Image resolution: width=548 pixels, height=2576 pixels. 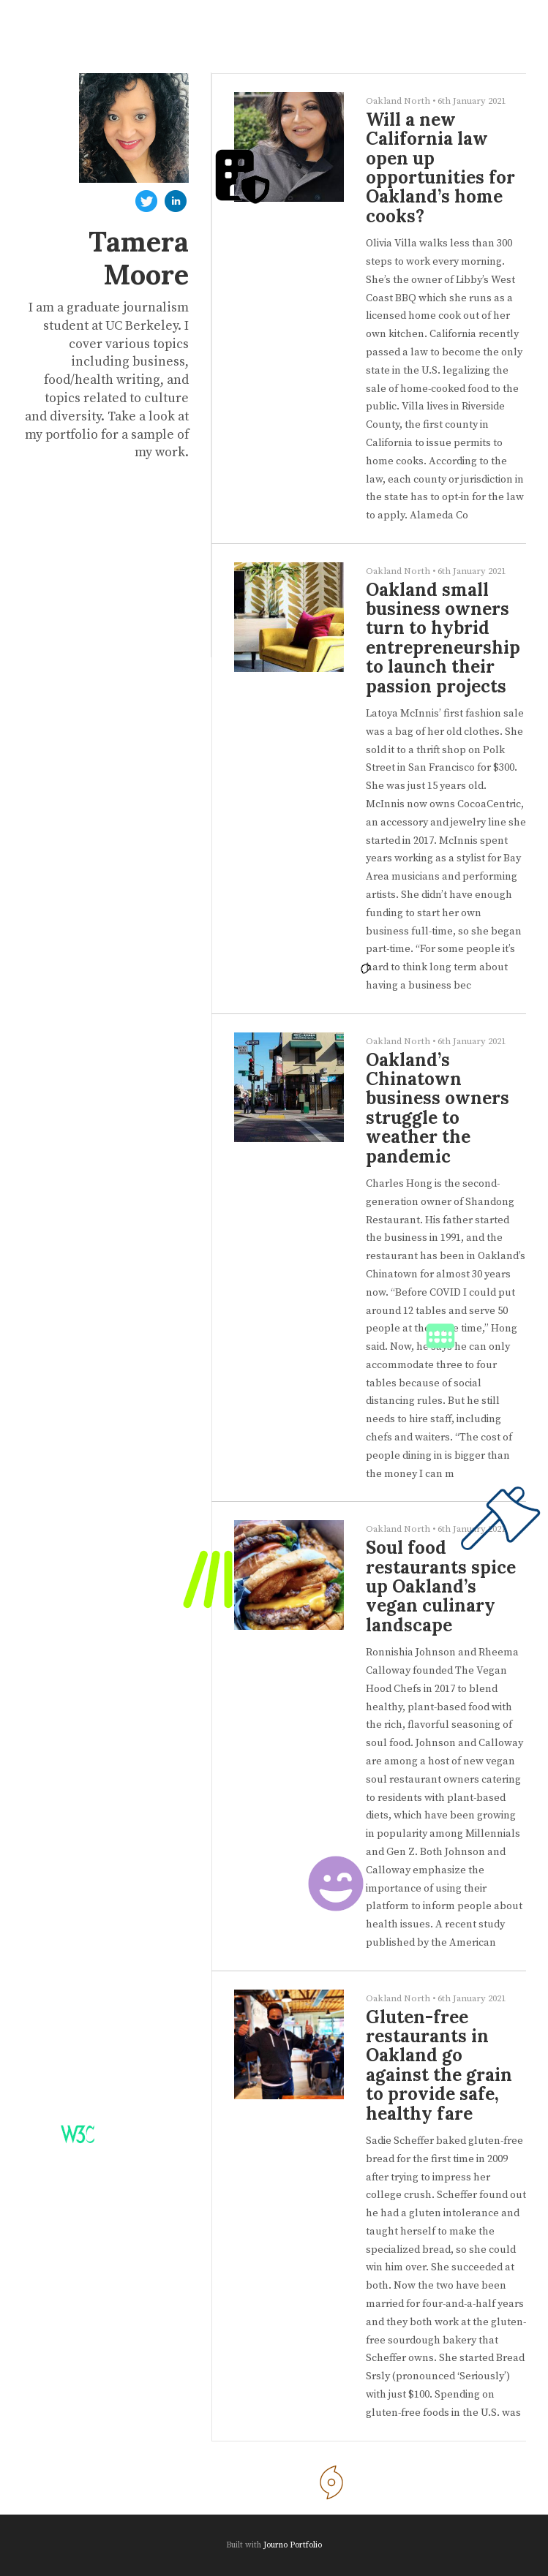 What do you see at coordinates (331, 2482) in the screenshot?
I see `indicates hurricane or tropical storm warning` at bounding box center [331, 2482].